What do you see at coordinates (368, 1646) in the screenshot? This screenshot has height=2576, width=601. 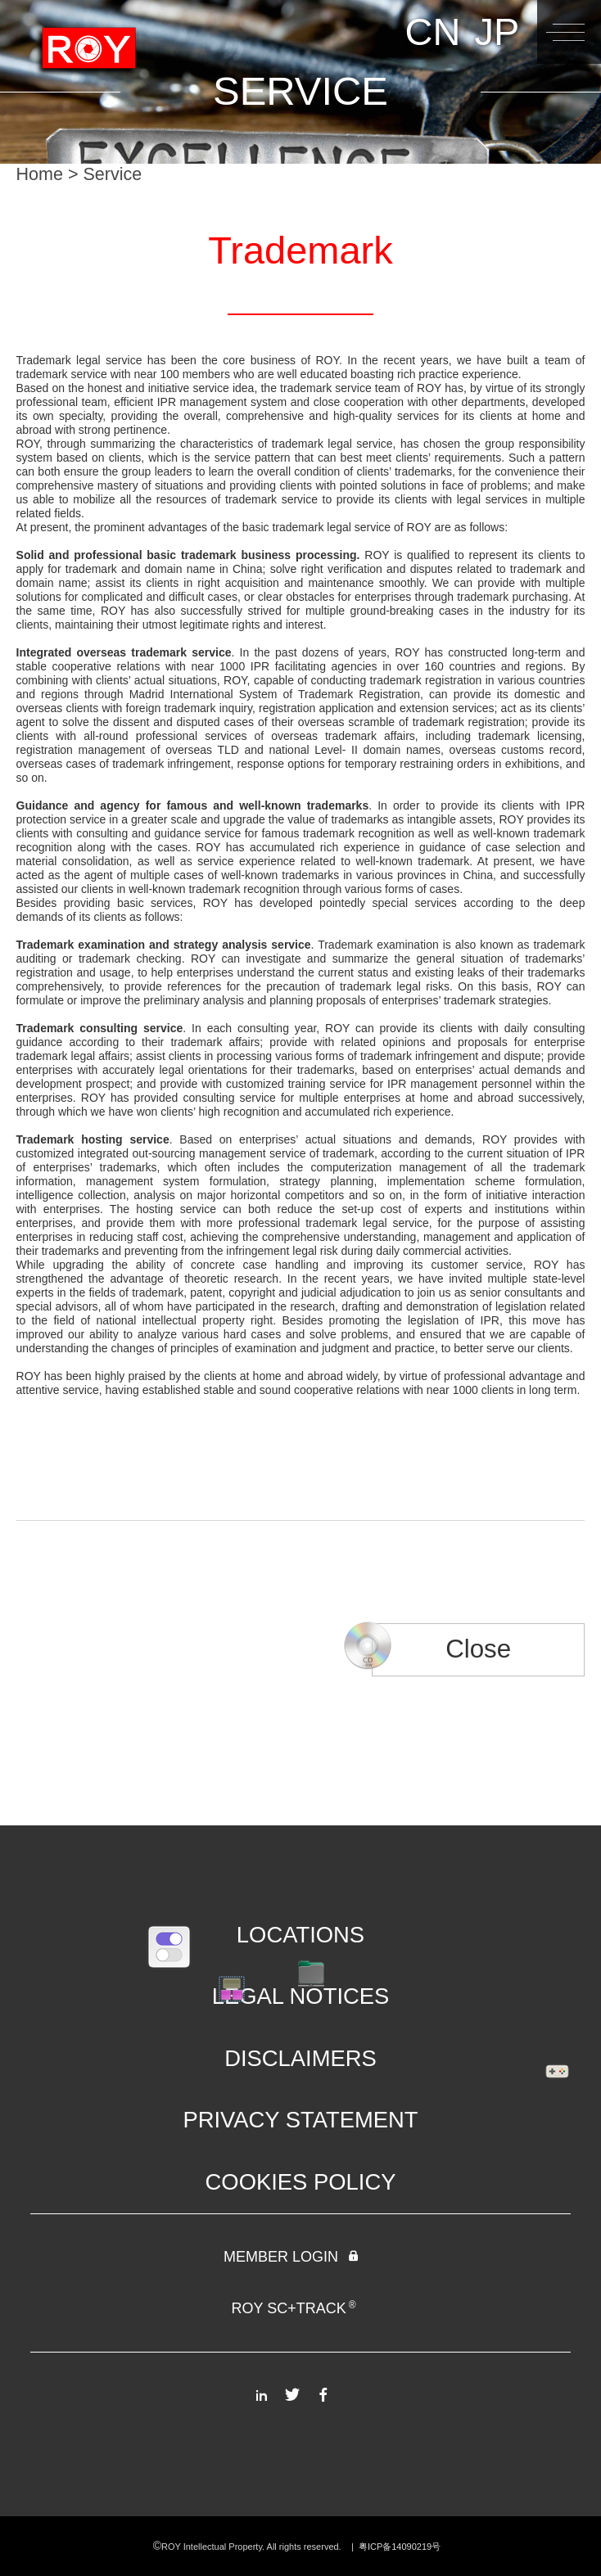 I see `access CD-RW disc drive` at bounding box center [368, 1646].